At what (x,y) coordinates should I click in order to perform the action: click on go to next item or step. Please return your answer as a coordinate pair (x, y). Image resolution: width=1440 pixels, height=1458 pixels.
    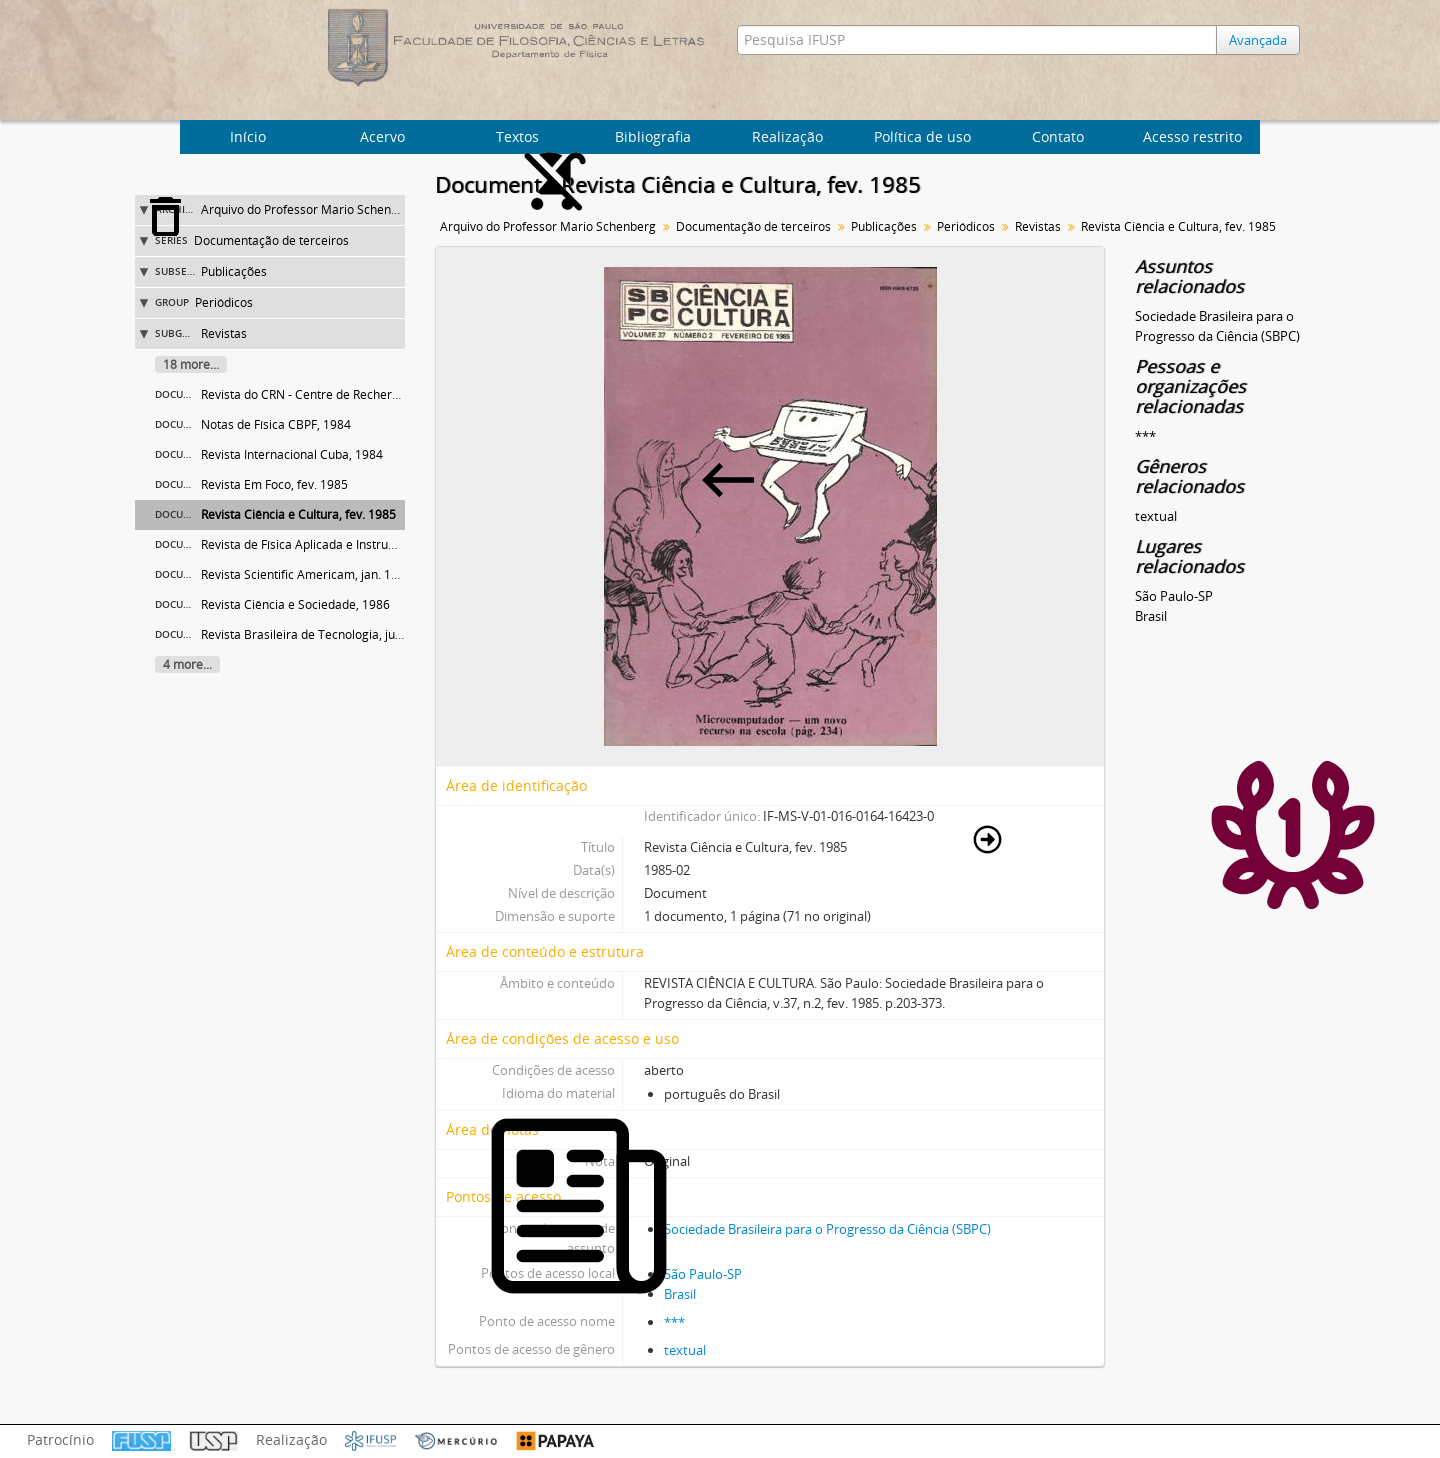
    Looking at the image, I should click on (987, 839).